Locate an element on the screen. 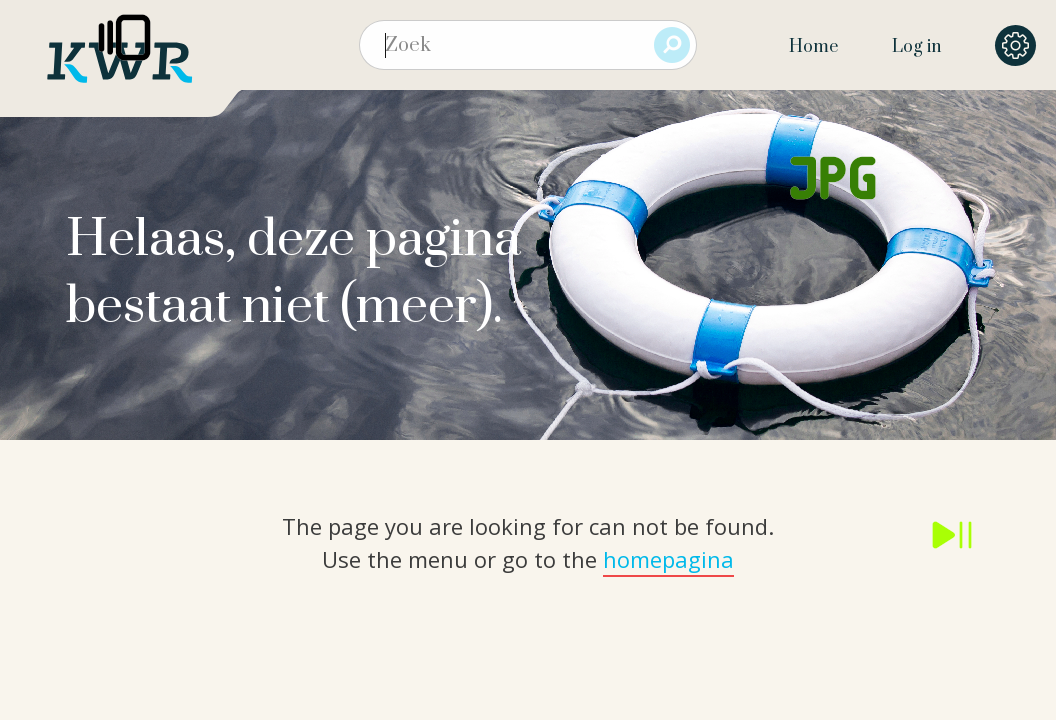  indicates a JPG image file type is located at coordinates (833, 178).